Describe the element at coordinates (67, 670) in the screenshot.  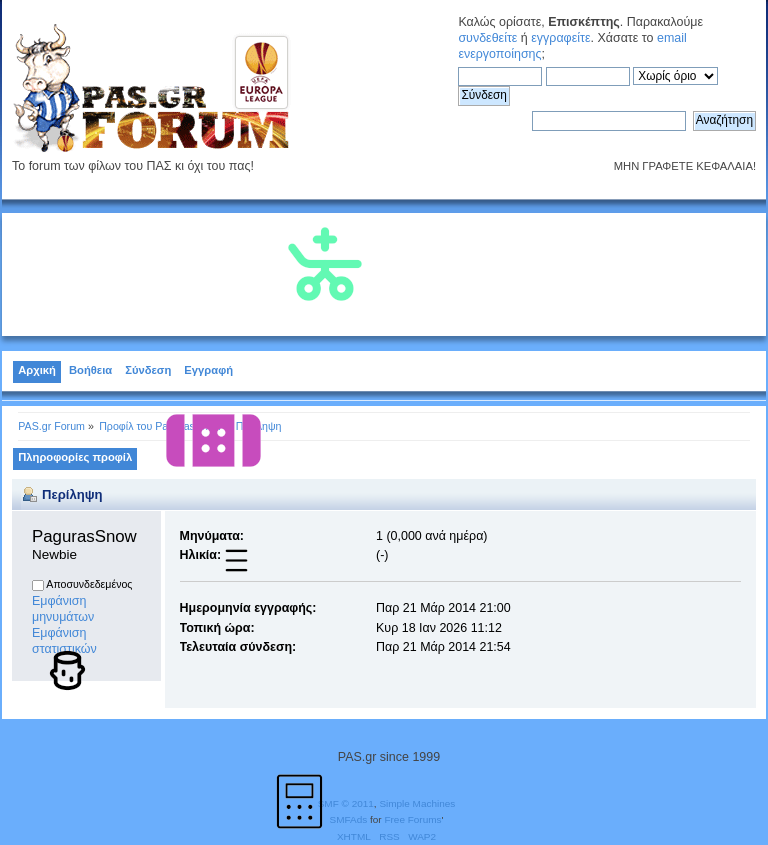
I see `view wood or lumber materials` at that location.